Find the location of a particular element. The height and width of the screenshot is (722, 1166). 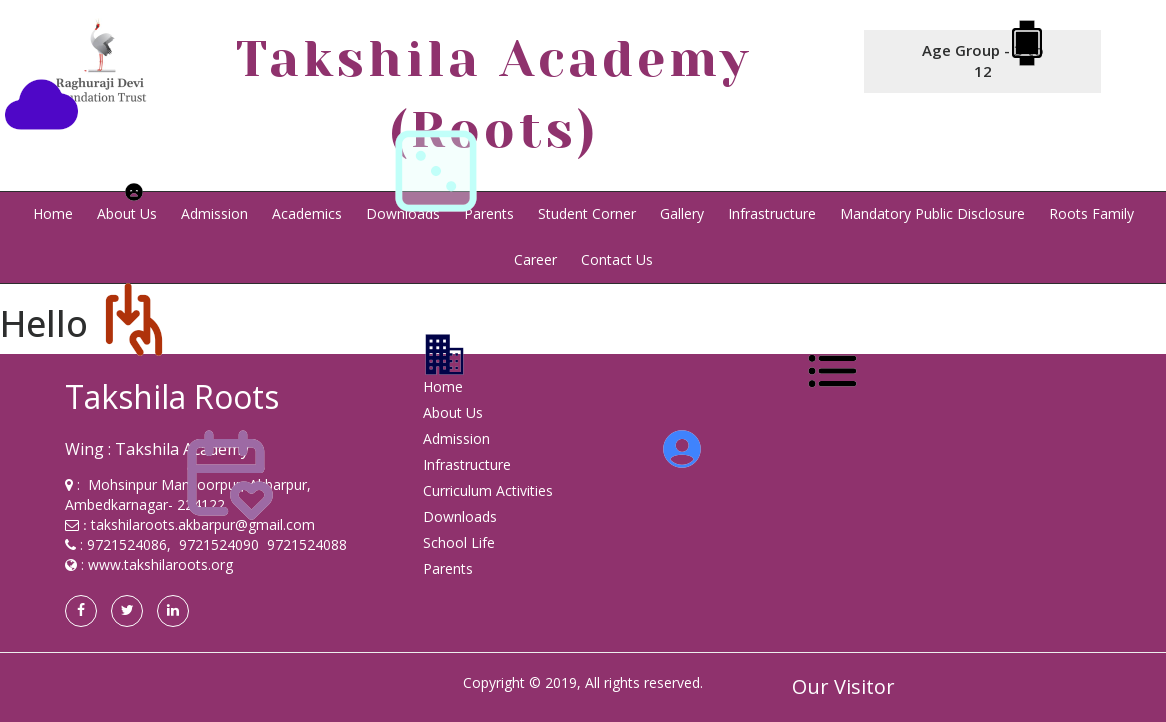

roll dice or generate random number is located at coordinates (436, 171).